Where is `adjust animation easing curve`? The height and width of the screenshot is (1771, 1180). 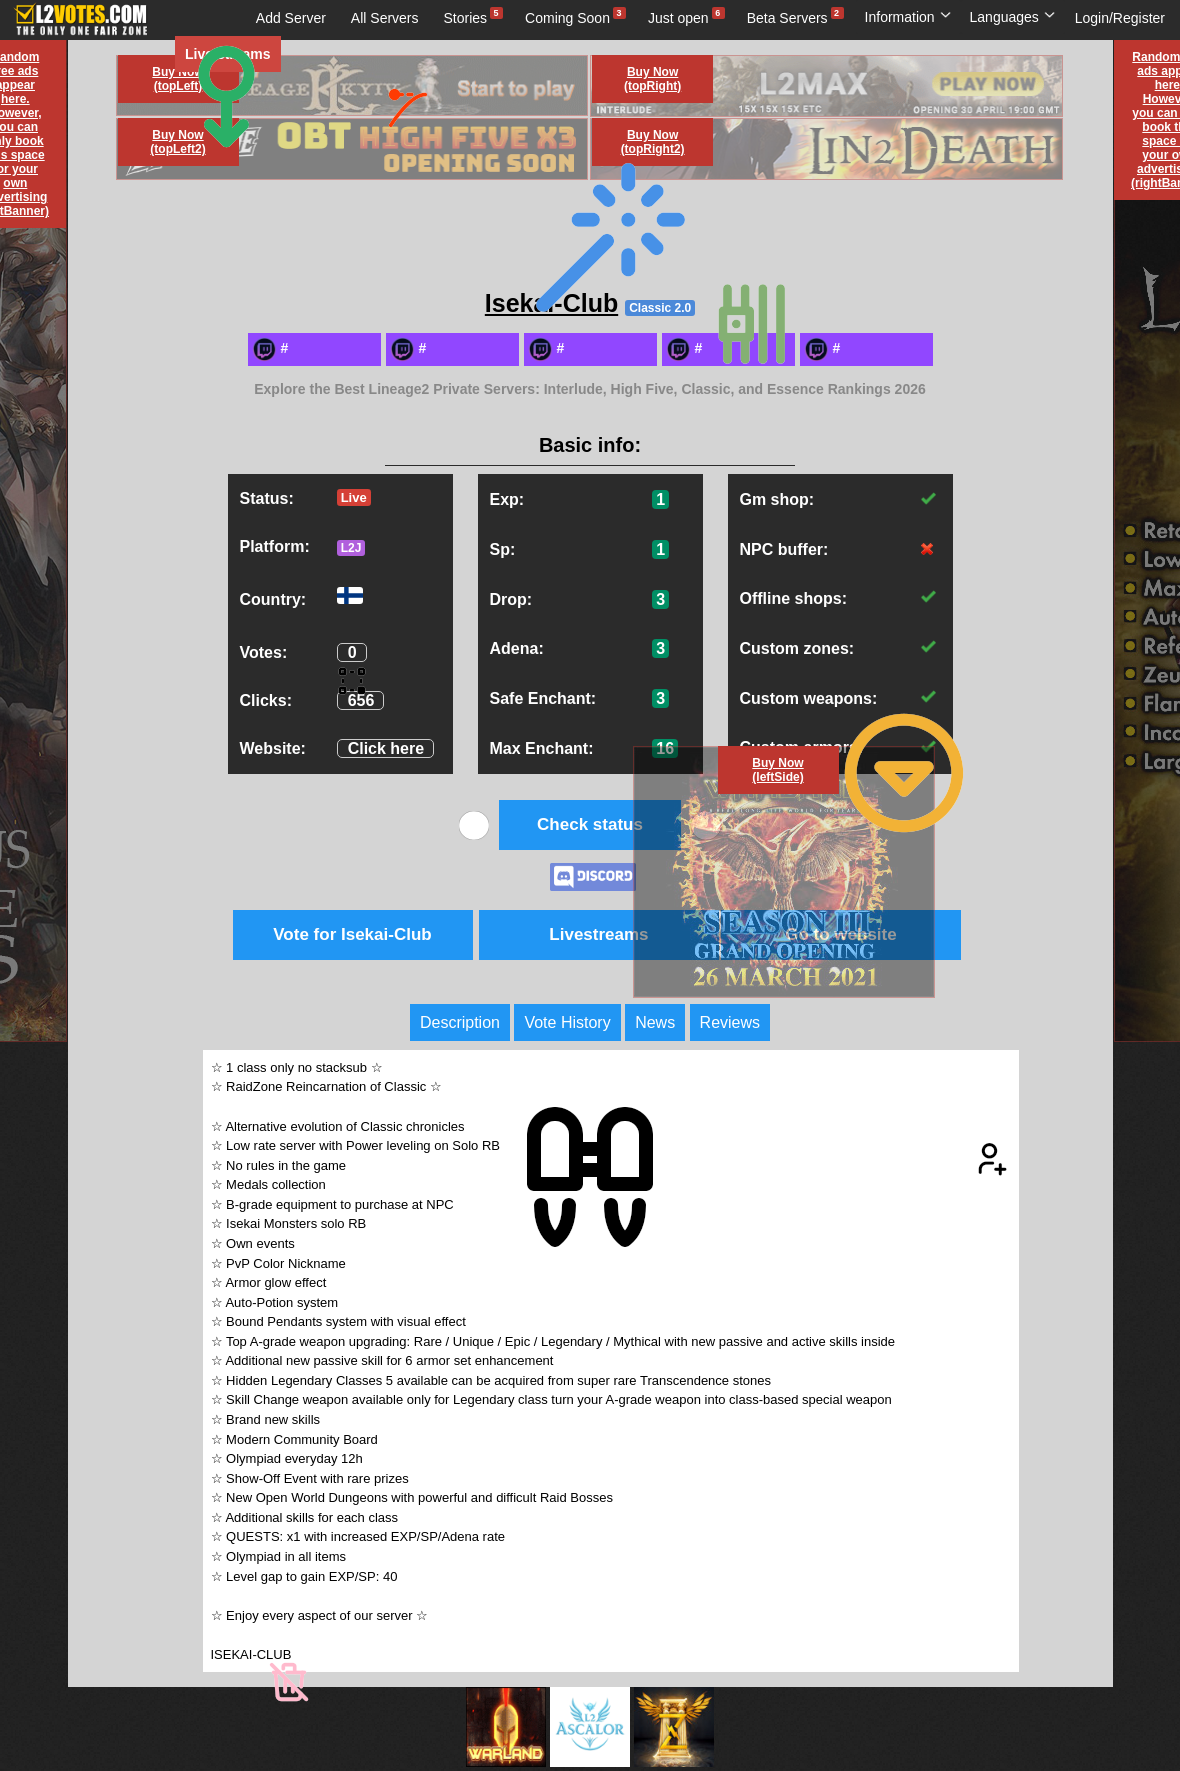
adjust animation easing curve is located at coordinates (408, 108).